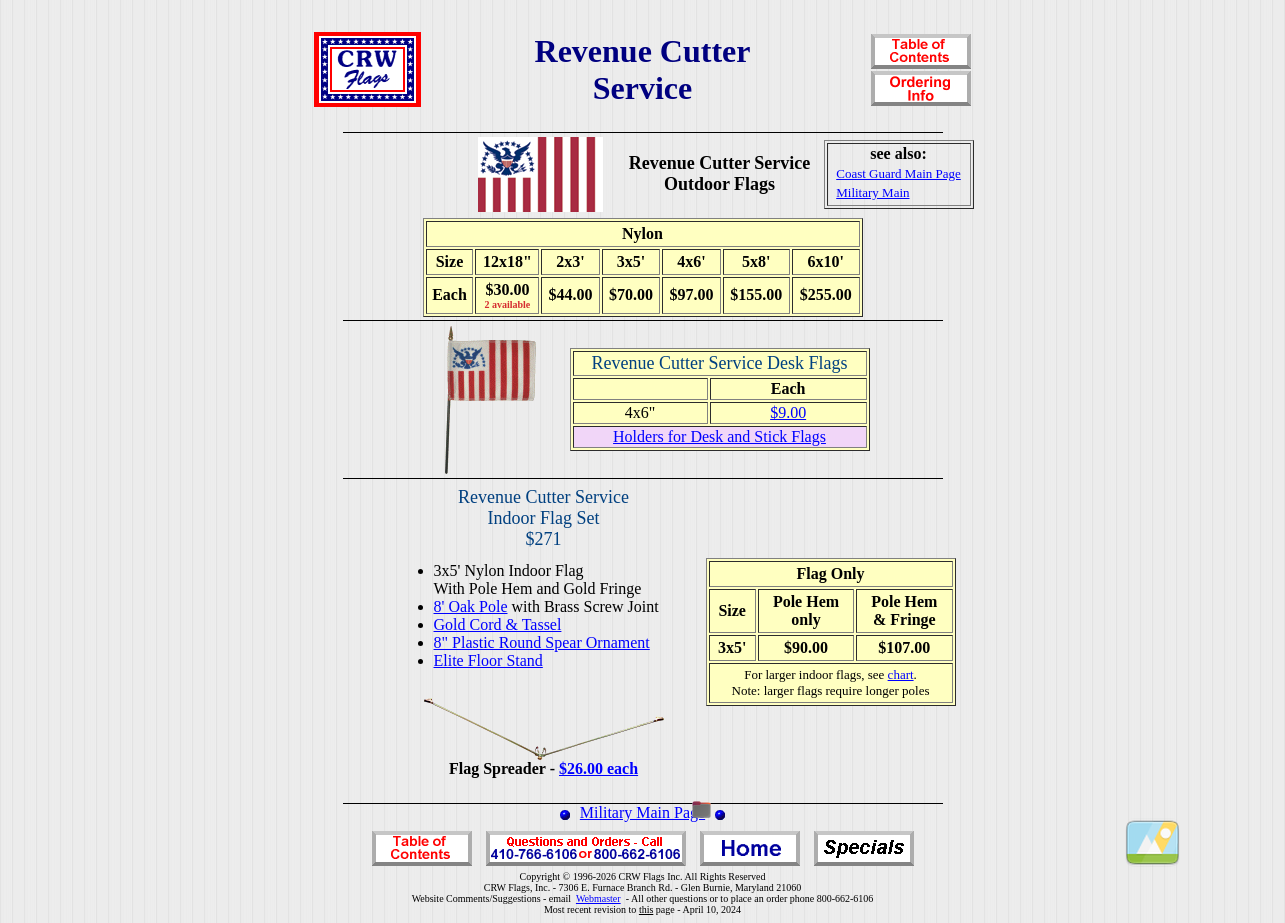  What do you see at coordinates (1152, 842) in the screenshot?
I see `open photo management app` at bounding box center [1152, 842].